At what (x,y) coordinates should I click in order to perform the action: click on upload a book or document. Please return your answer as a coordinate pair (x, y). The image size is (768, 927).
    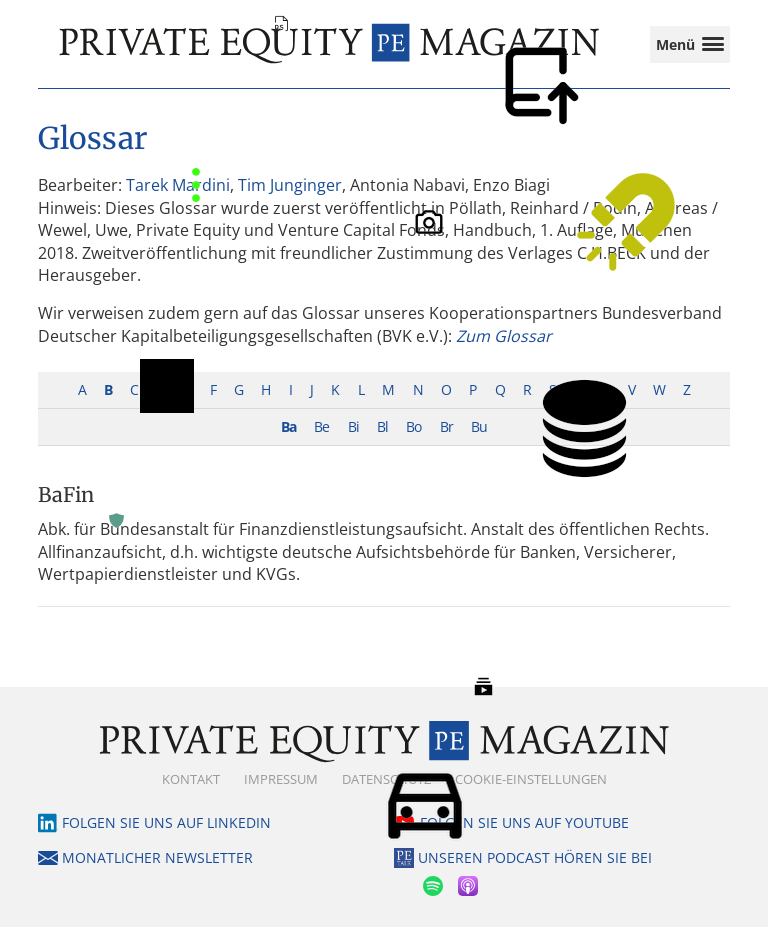
    Looking at the image, I should click on (540, 82).